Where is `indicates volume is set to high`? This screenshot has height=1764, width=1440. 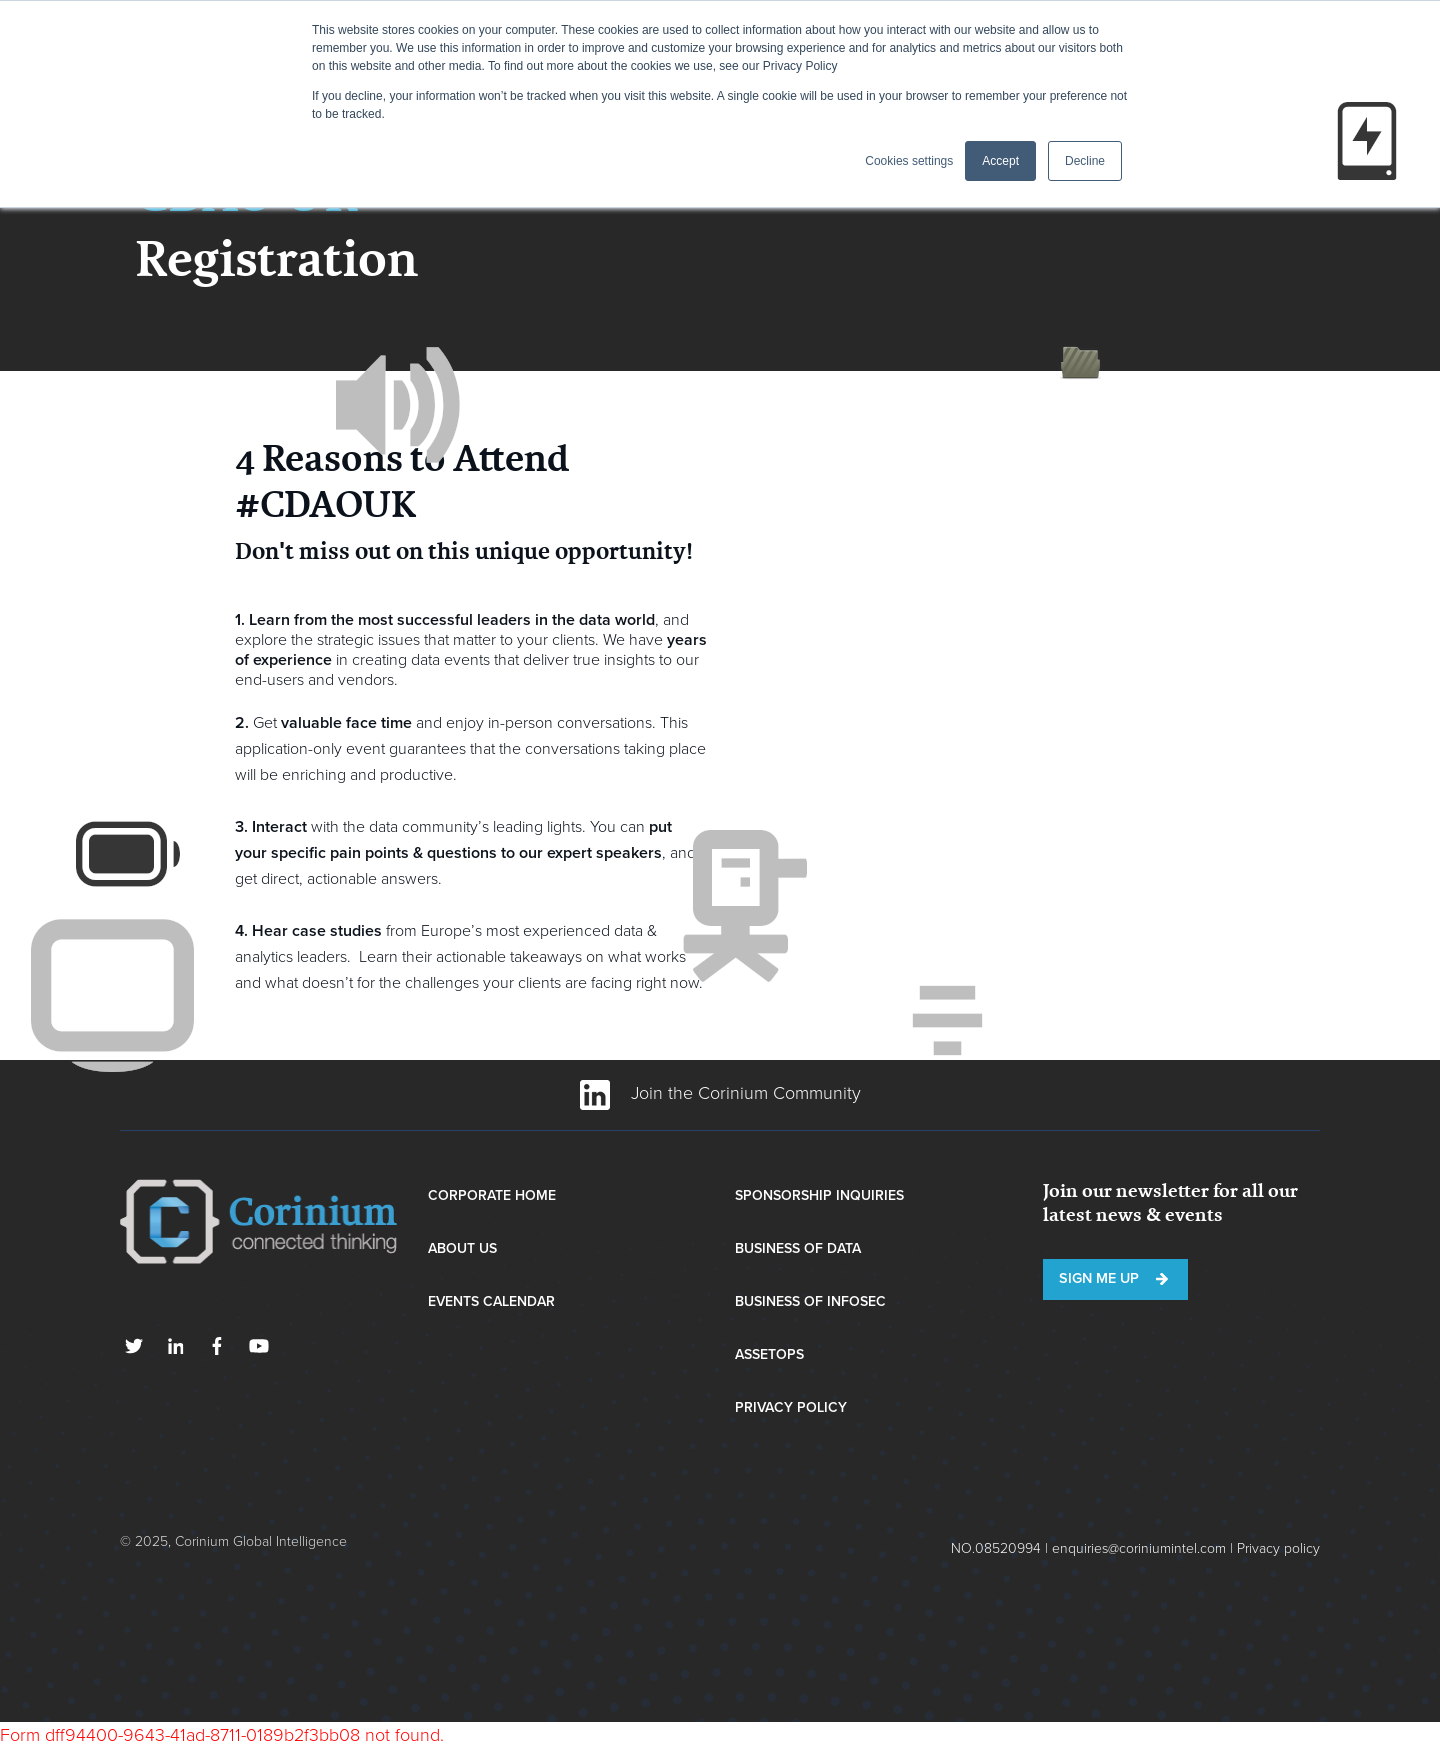 indicates volume is set to high is located at coordinates (402, 405).